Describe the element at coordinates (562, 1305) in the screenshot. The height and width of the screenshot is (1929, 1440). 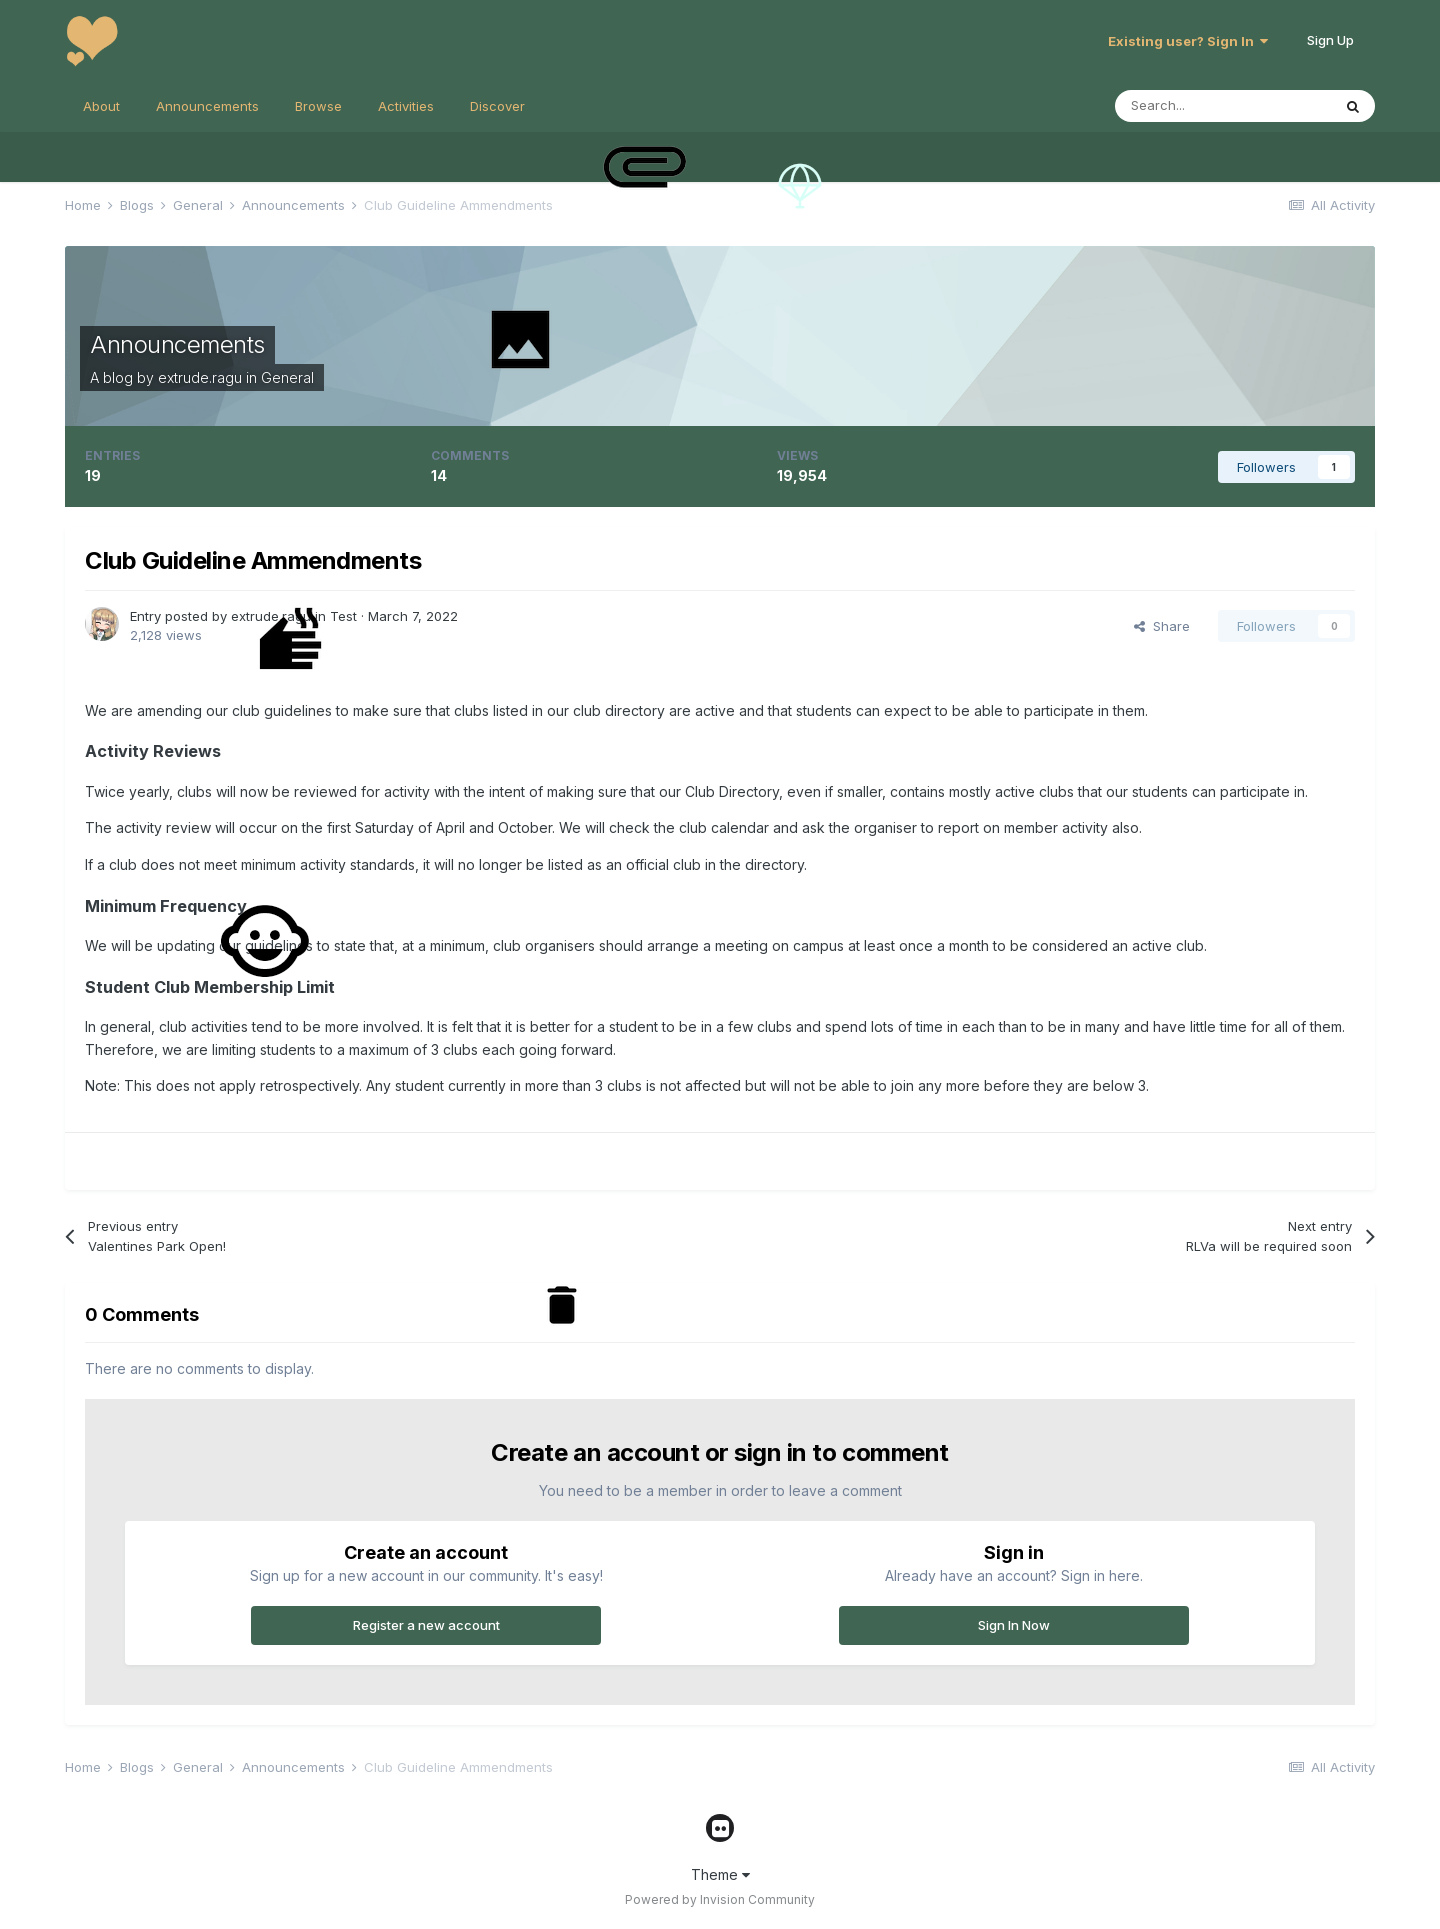
I see `delete selected item` at that location.